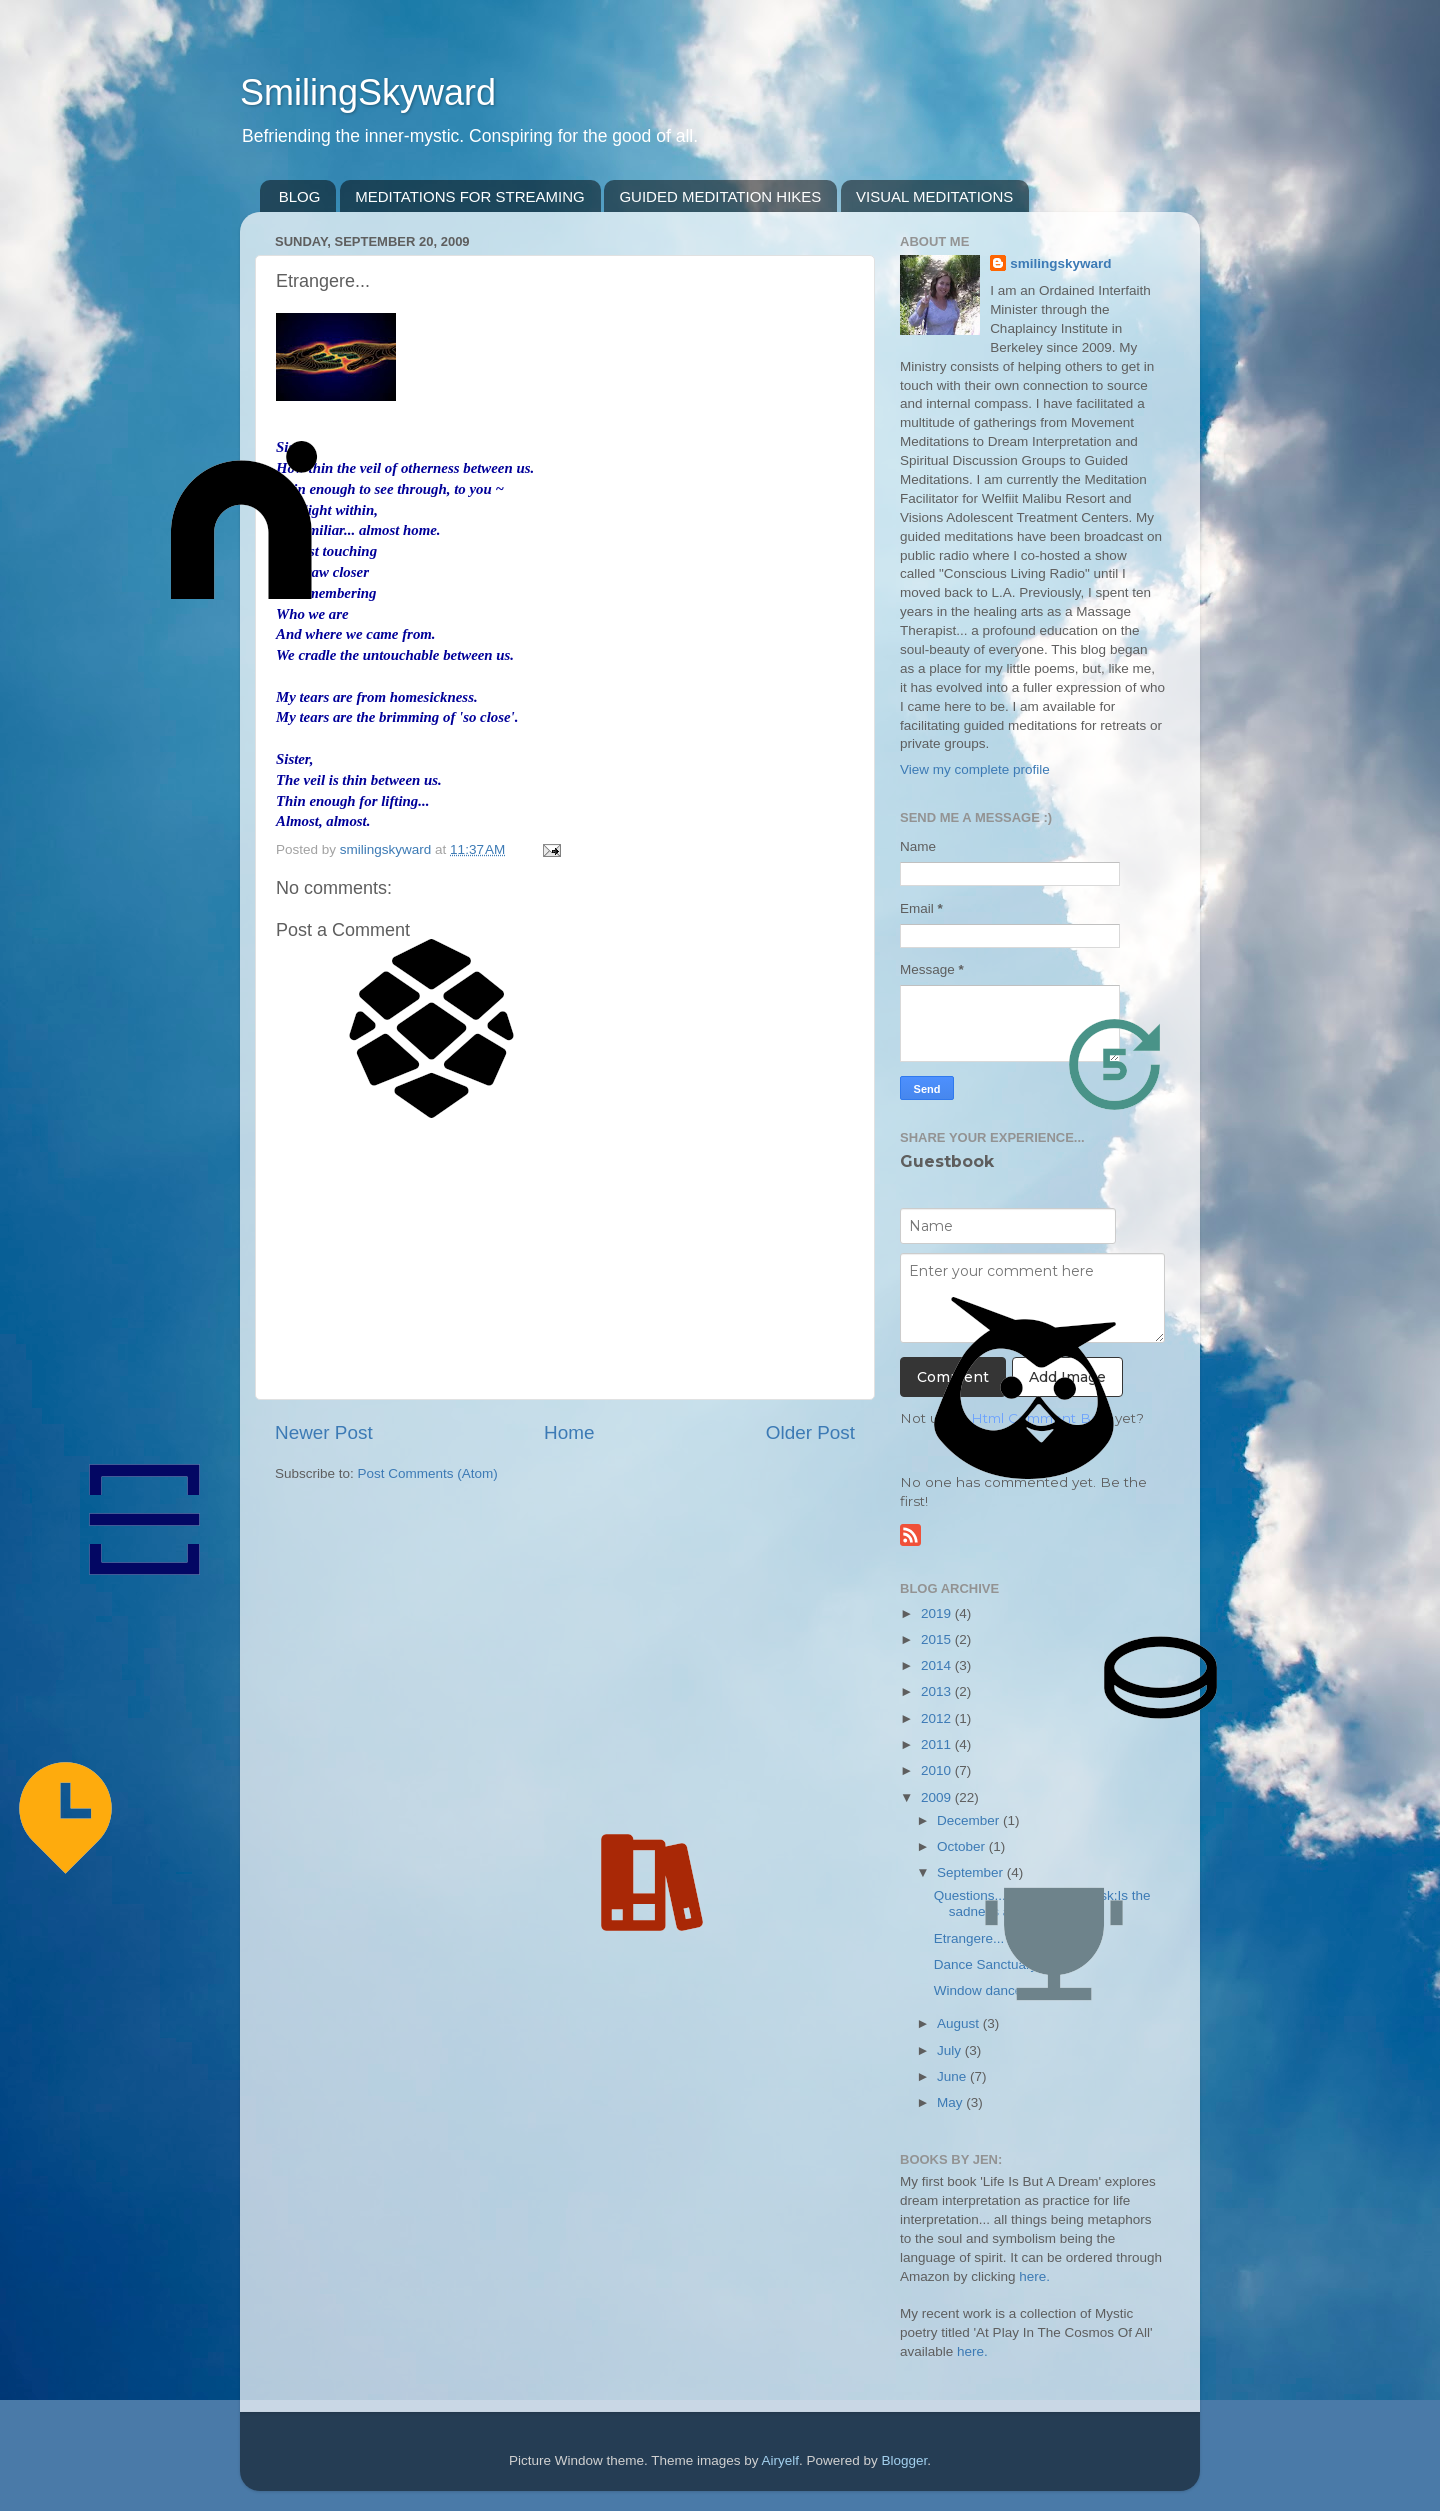  Describe the element at coordinates (244, 520) in the screenshot. I see `namebase brand logo` at that location.